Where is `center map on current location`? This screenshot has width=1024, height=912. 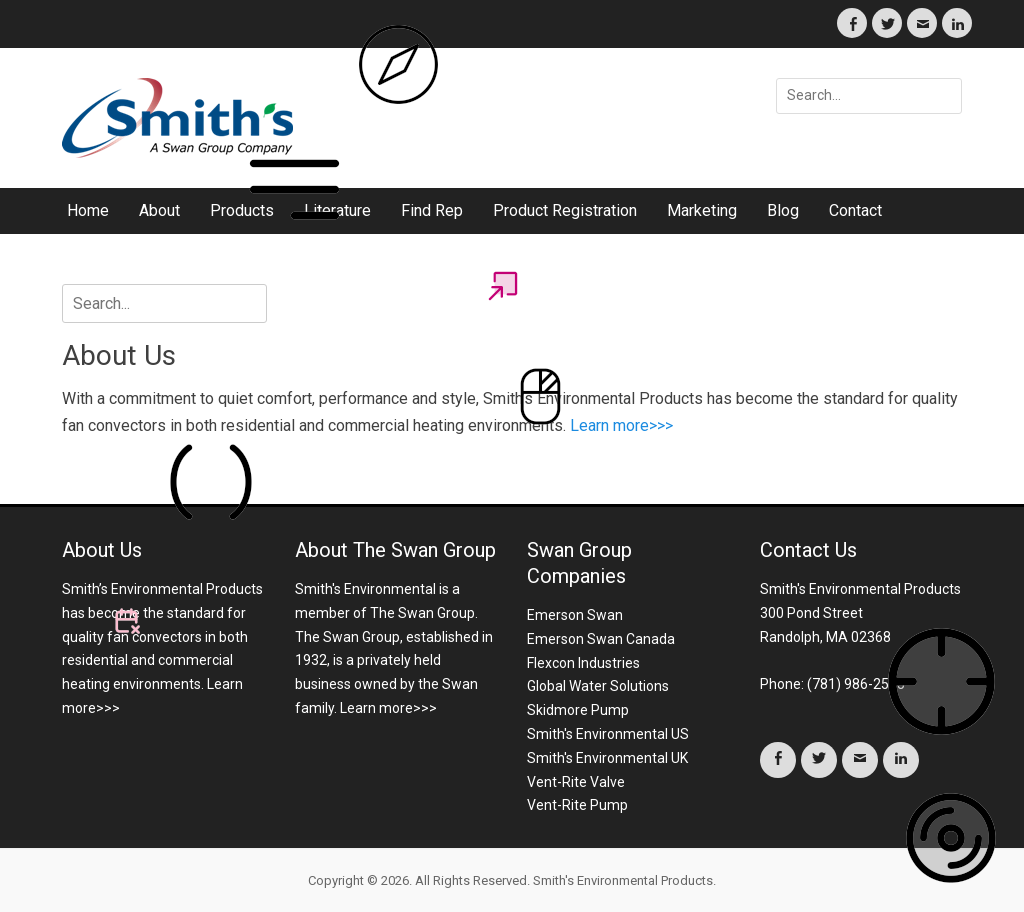
center map on current location is located at coordinates (941, 681).